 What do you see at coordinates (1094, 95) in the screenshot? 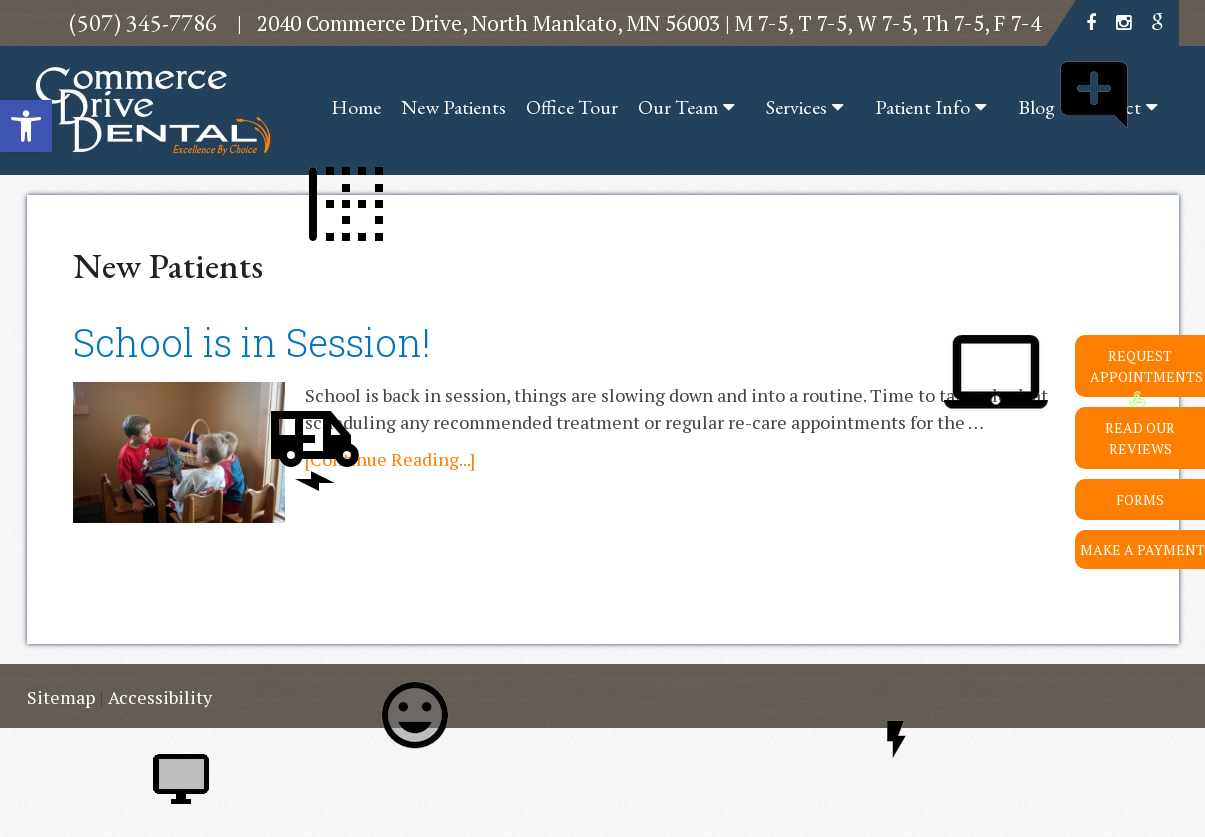
I see `add a new comment` at bounding box center [1094, 95].